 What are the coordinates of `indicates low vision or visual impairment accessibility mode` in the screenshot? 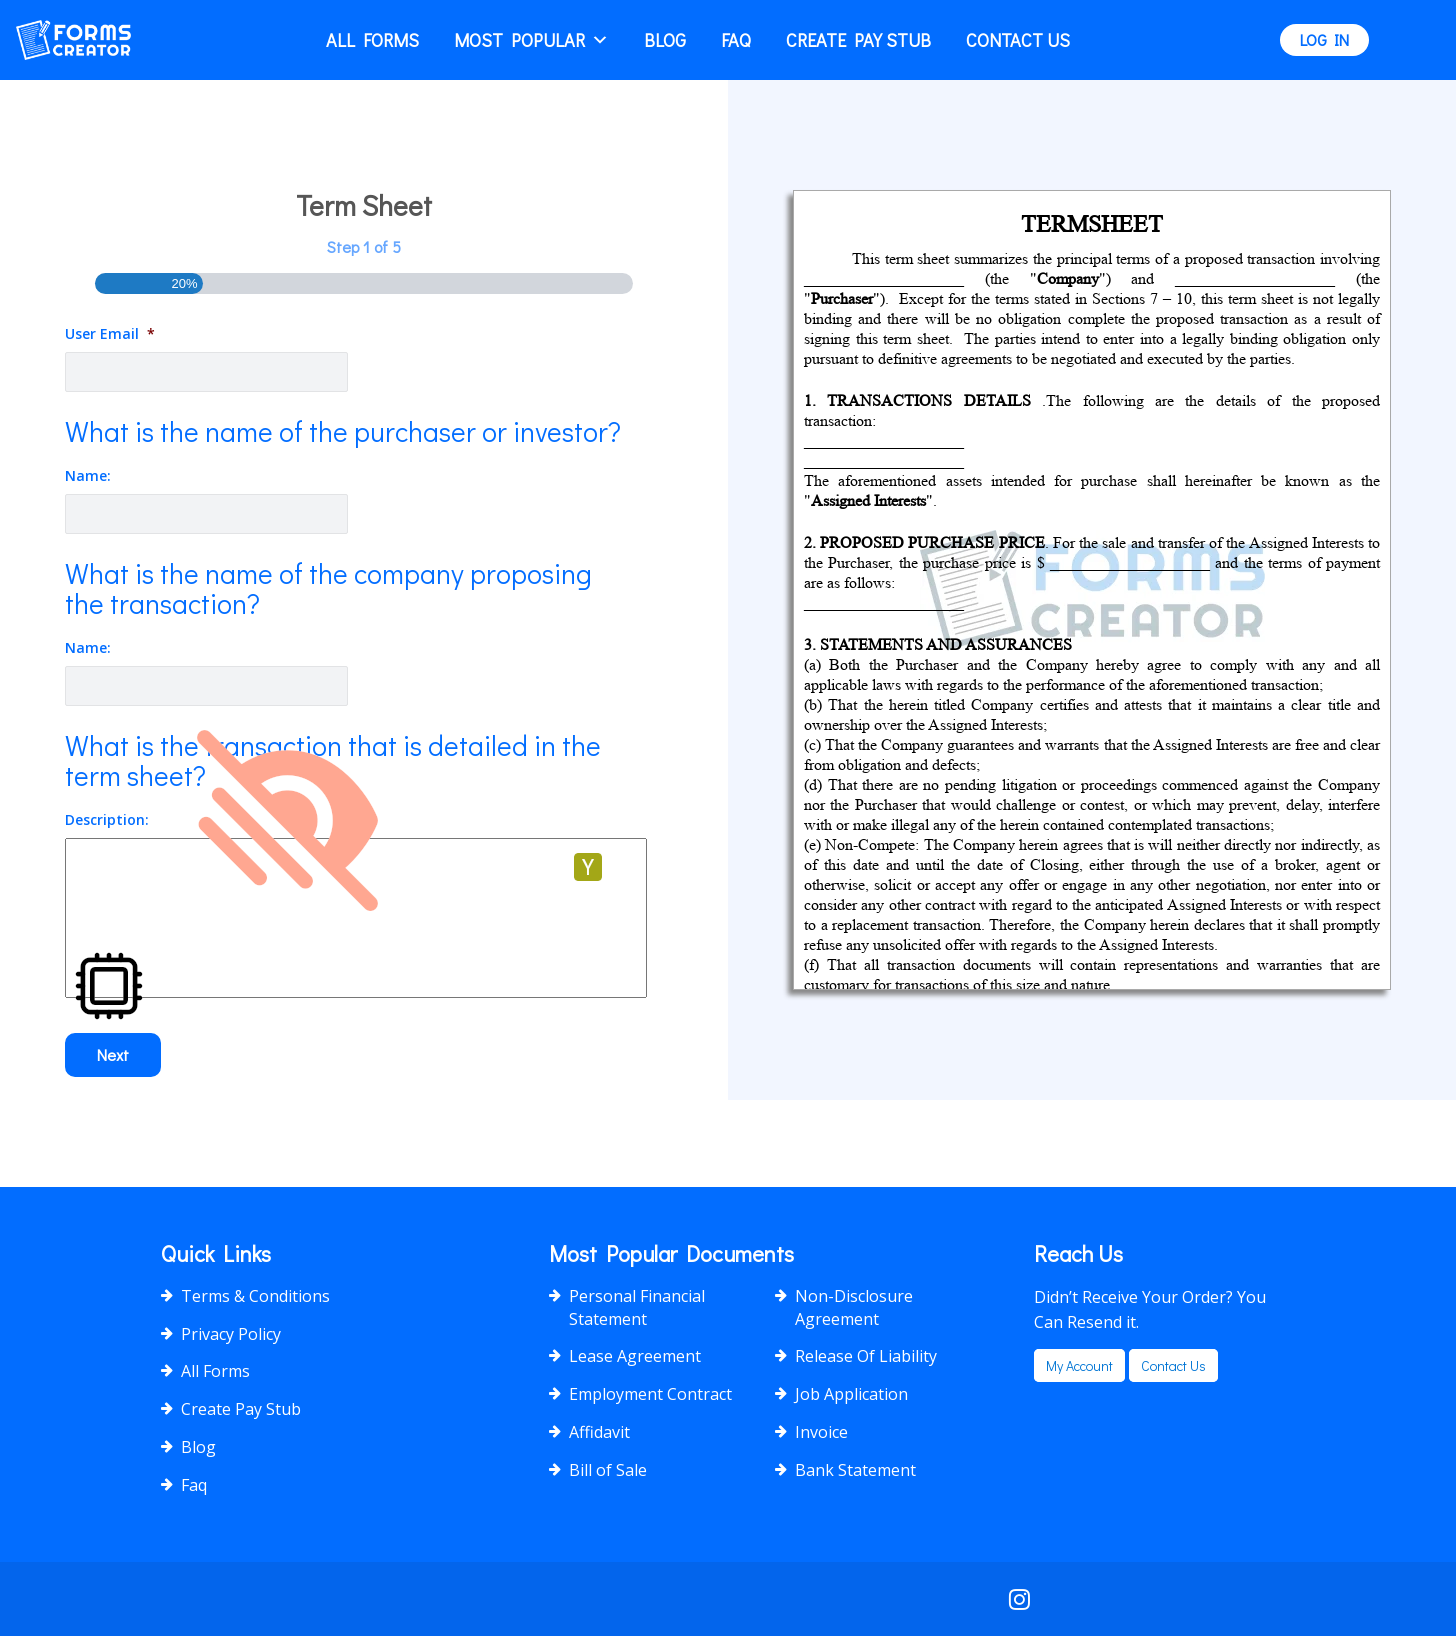 It's located at (287, 820).